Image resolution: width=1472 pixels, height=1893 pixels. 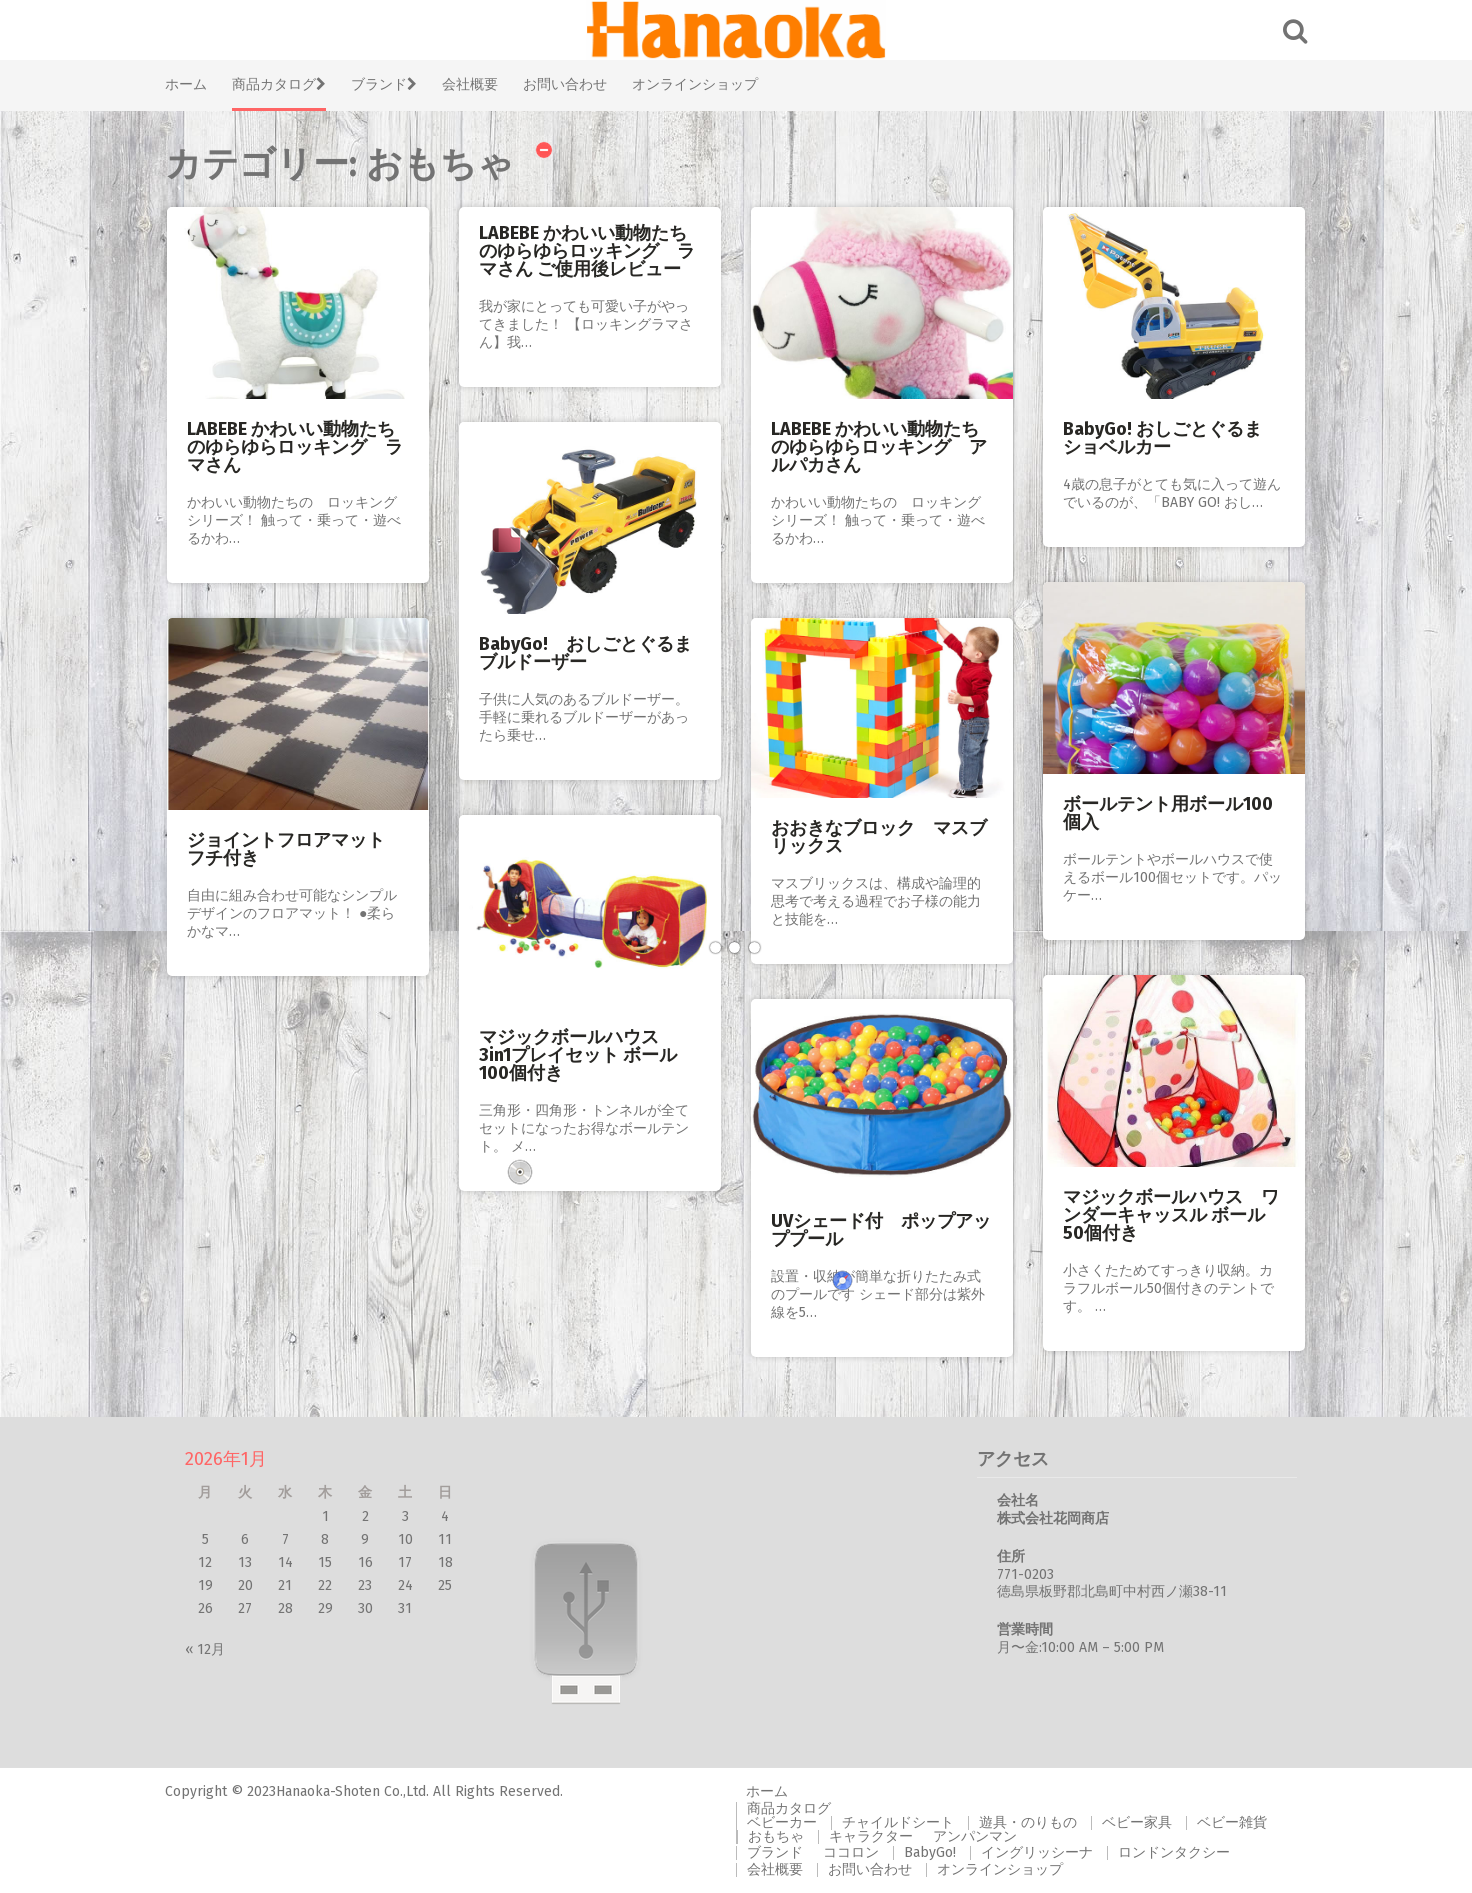 I want to click on remove an item from a list or collection, so click(x=544, y=150).